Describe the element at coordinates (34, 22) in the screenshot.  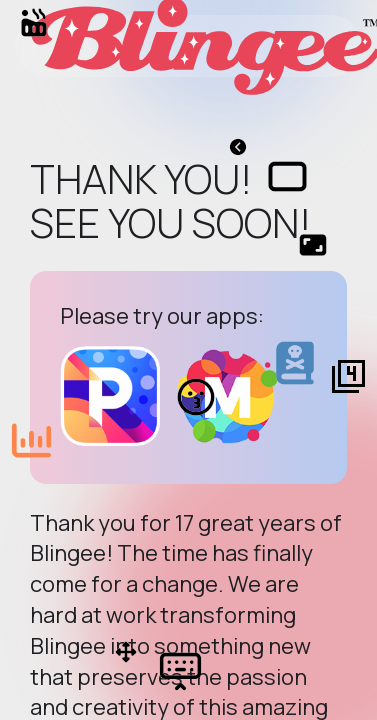
I see `access spa or hot tub amenities` at that location.